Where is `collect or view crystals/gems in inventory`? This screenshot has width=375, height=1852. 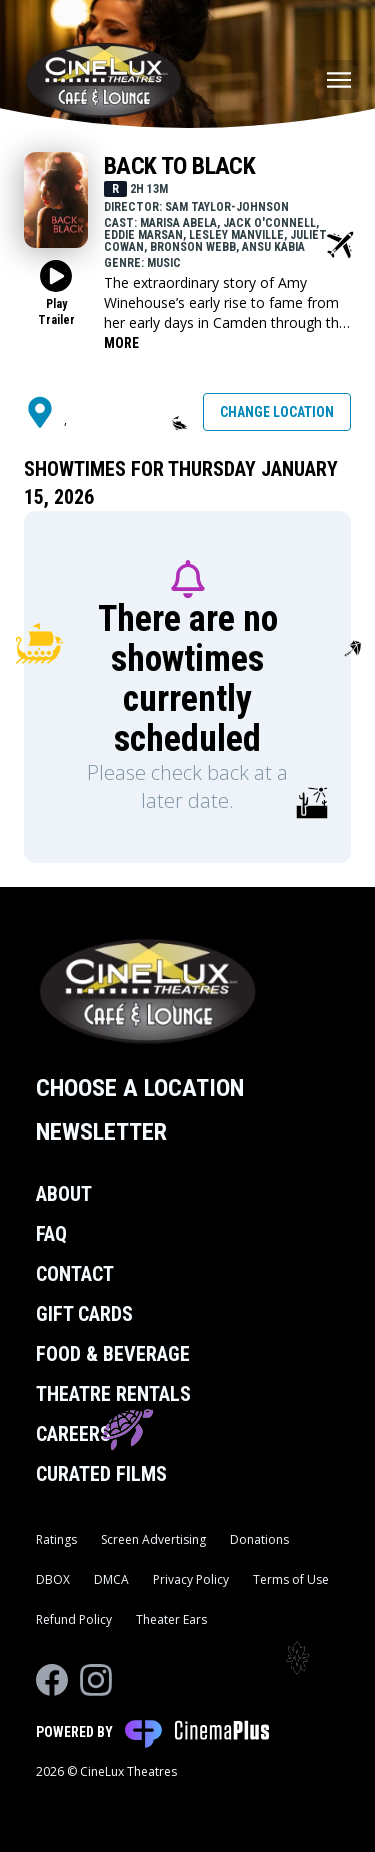
collect or view crystals/gems in inventory is located at coordinates (297, 1658).